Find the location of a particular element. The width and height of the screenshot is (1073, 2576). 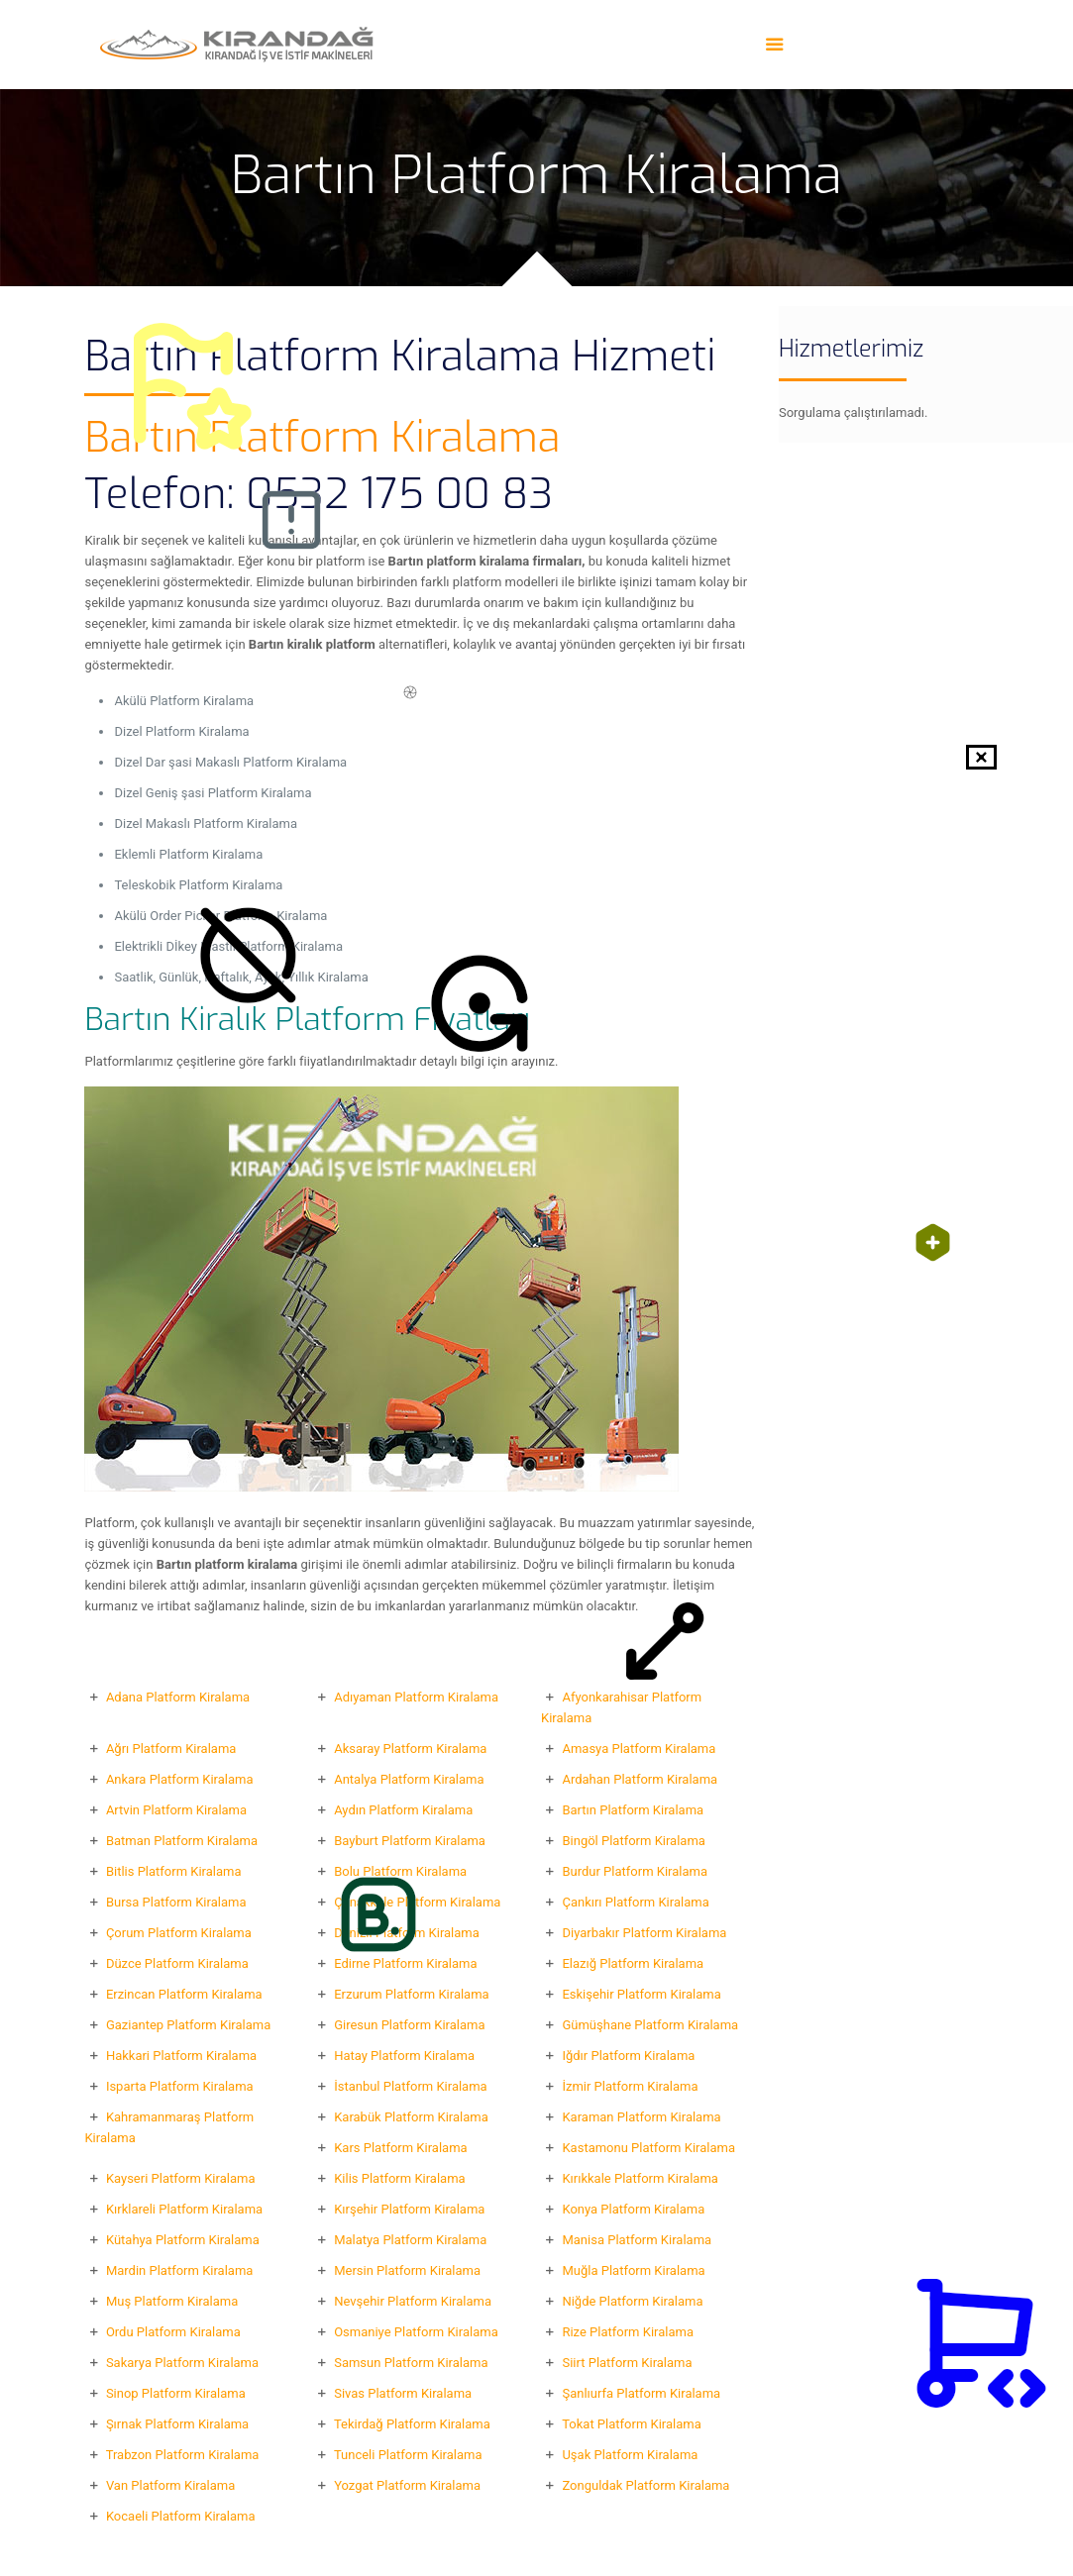

cancel or close a presentation is located at coordinates (981, 757).